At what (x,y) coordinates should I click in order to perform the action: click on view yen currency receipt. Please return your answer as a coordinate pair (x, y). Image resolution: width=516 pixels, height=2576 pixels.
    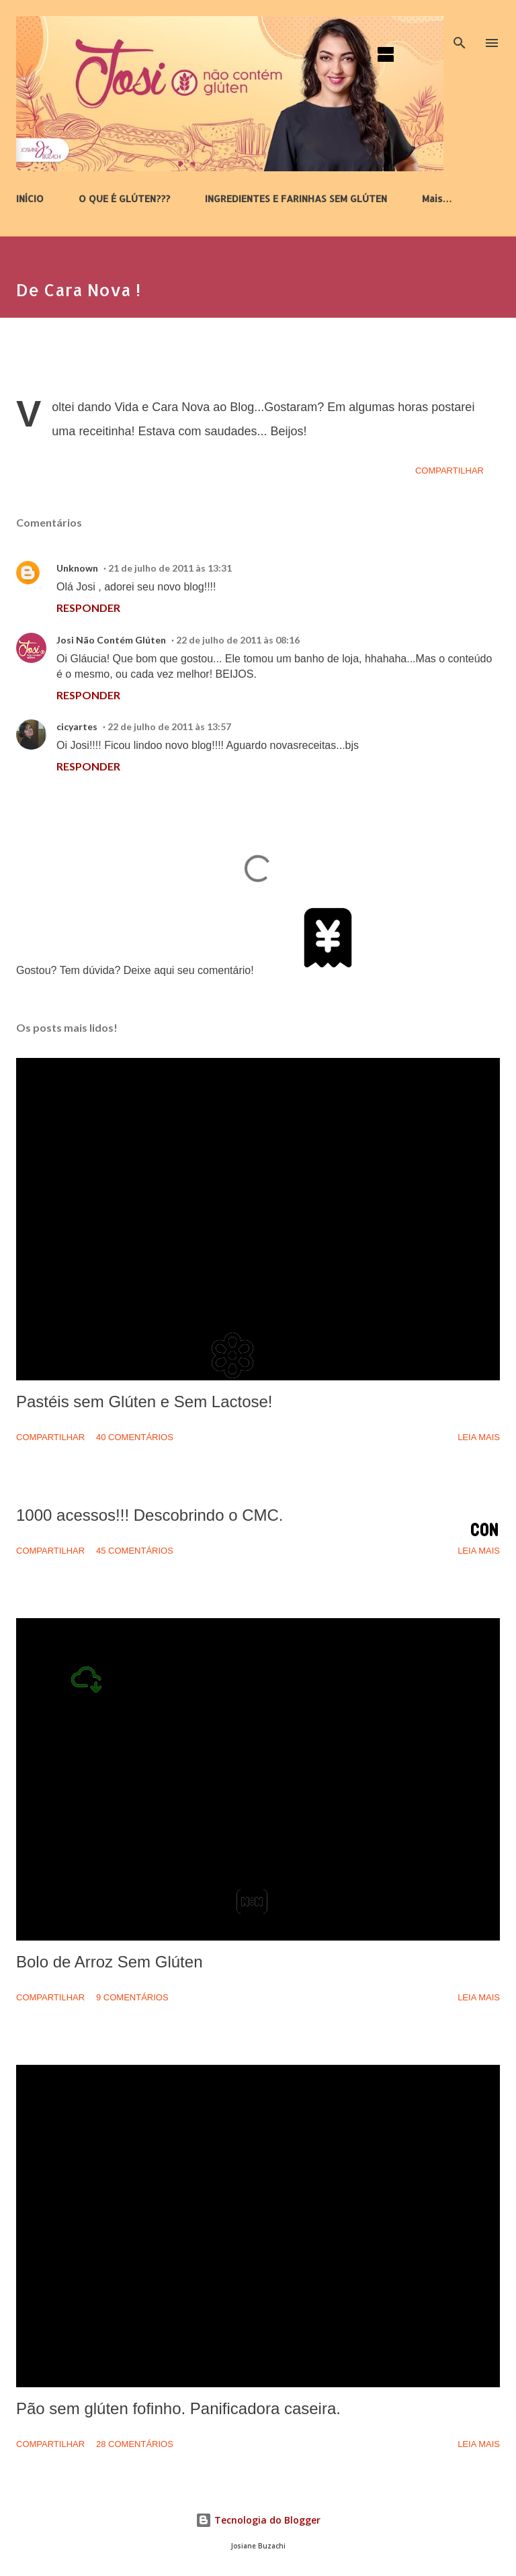
    Looking at the image, I should click on (328, 938).